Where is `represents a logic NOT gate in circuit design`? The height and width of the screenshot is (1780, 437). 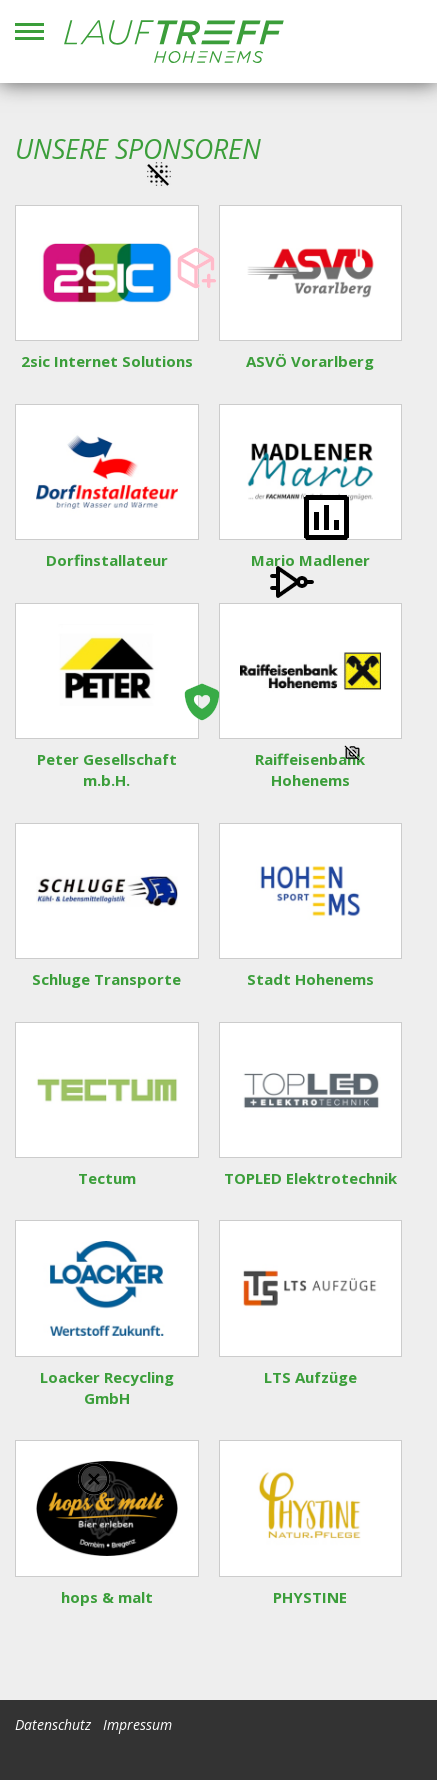
represents a logic NOT gate in circuit design is located at coordinates (292, 582).